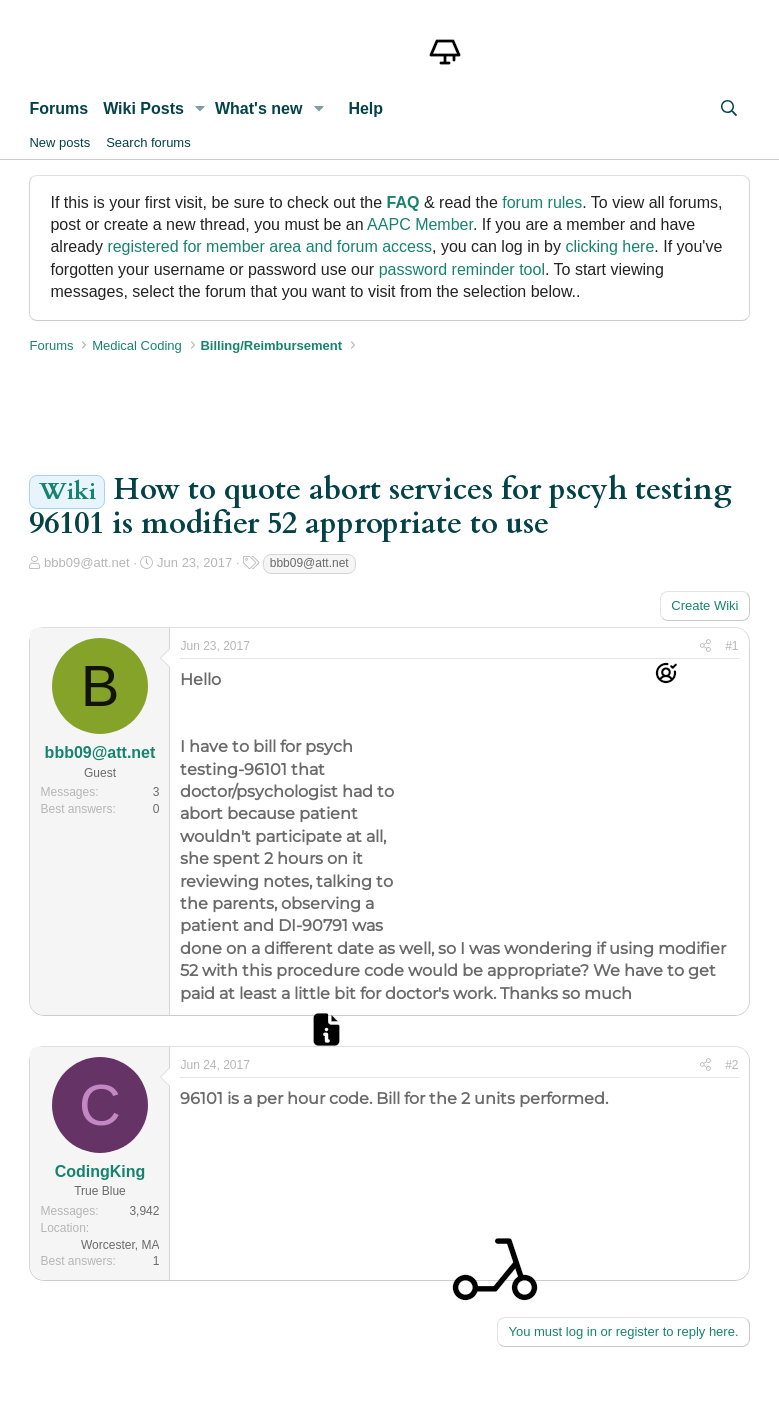 Image resolution: width=779 pixels, height=1407 pixels. Describe the element at coordinates (445, 52) in the screenshot. I see `toggle desk lamp or lighting on/off` at that location.